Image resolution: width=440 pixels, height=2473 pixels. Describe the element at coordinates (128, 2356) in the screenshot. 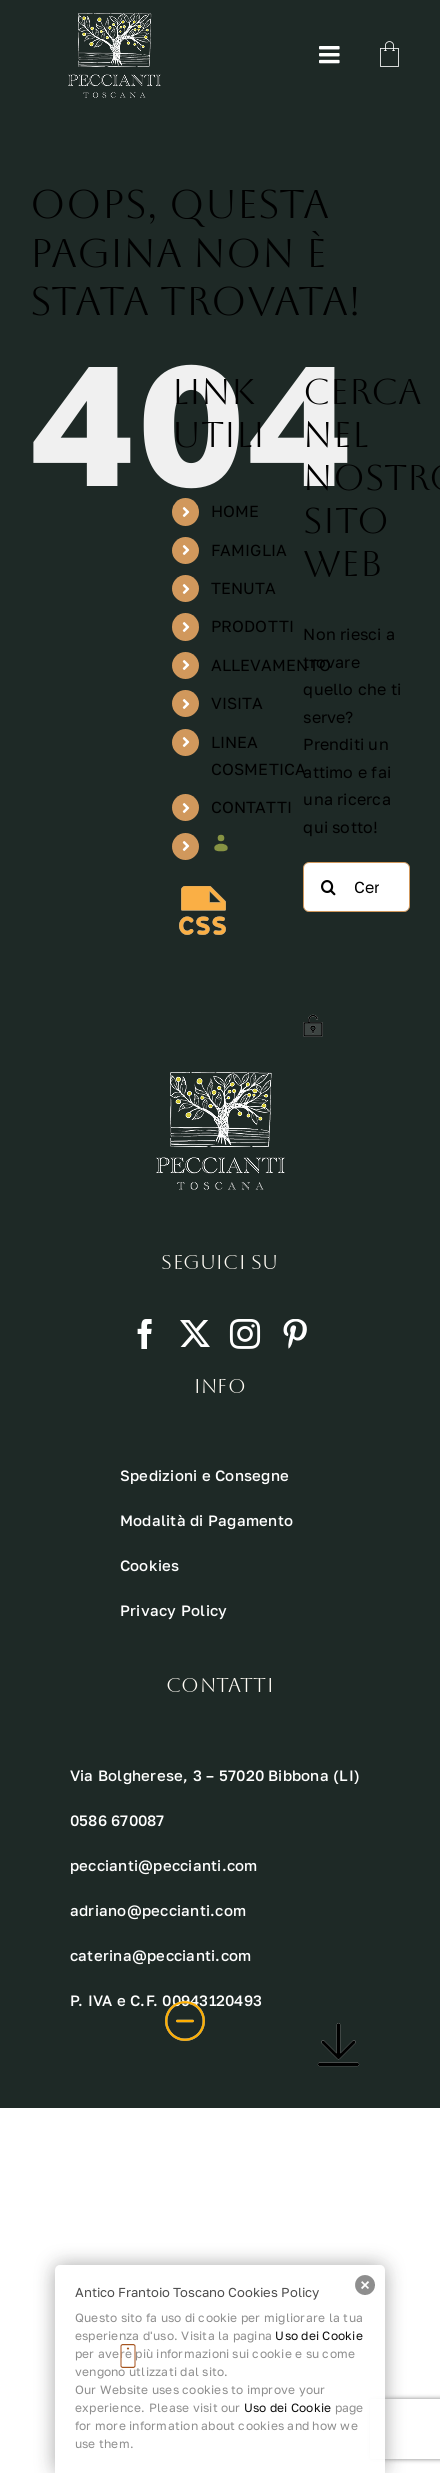

I see `access device camera through mobile` at that location.